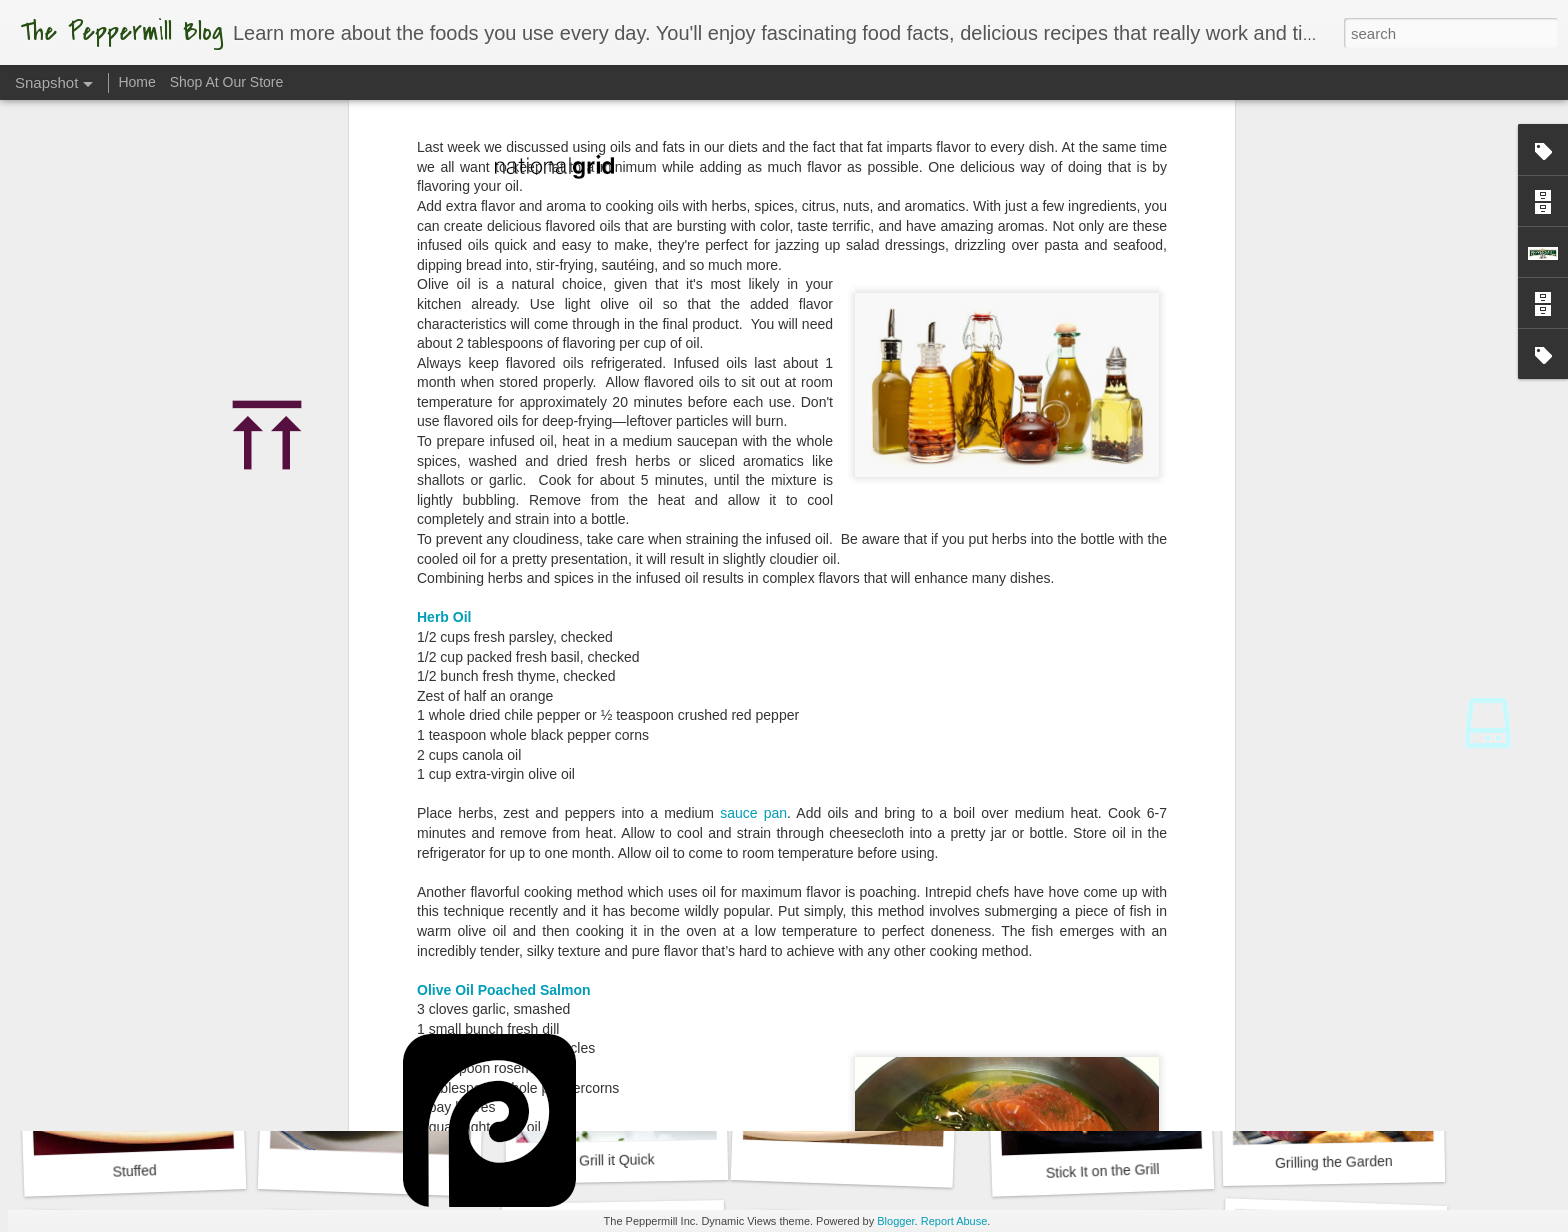 Image resolution: width=1568 pixels, height=1232 pixels. I want to click on national grid company logo, so click(554, 166).